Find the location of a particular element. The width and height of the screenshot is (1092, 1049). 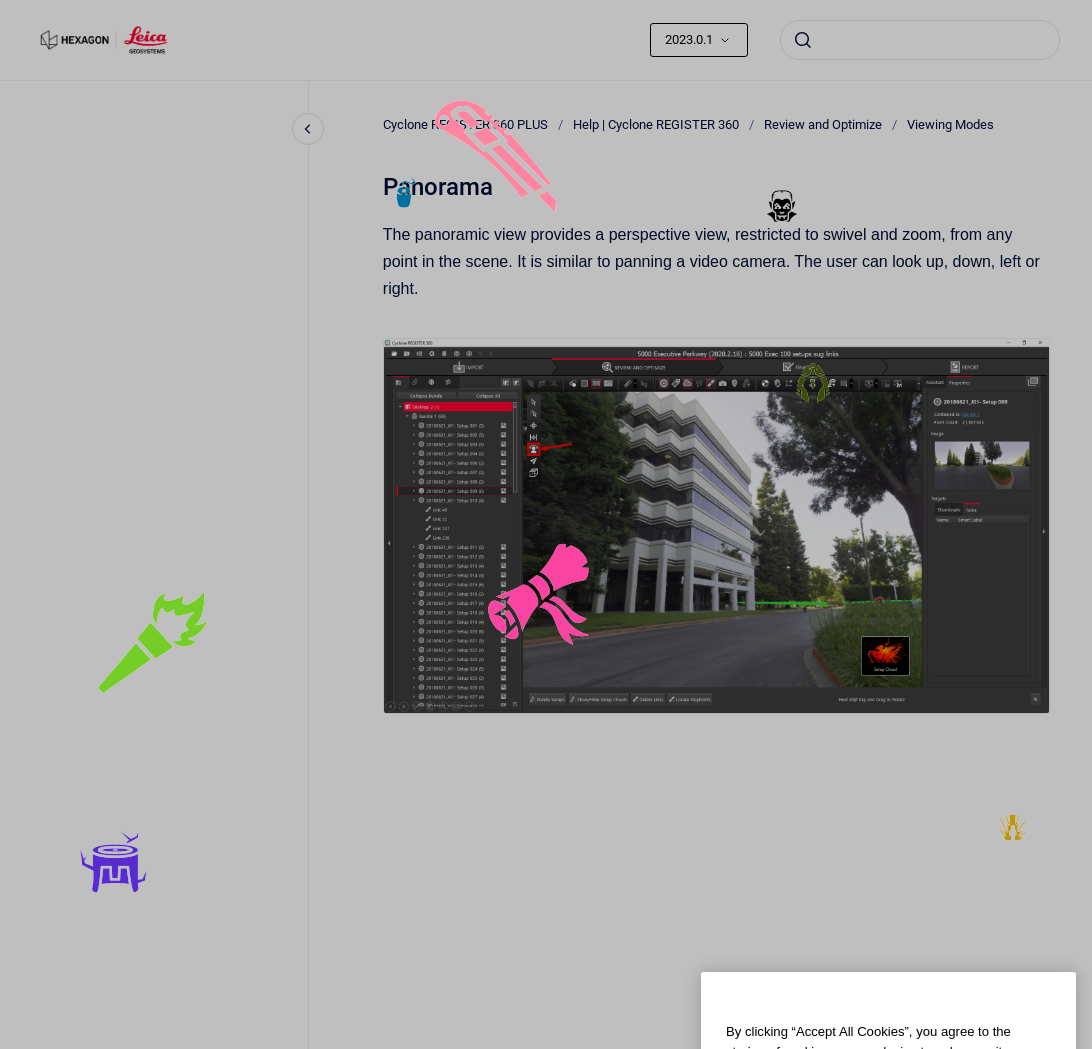

access cutting or trimming tools is located at coordinates (495, 156).